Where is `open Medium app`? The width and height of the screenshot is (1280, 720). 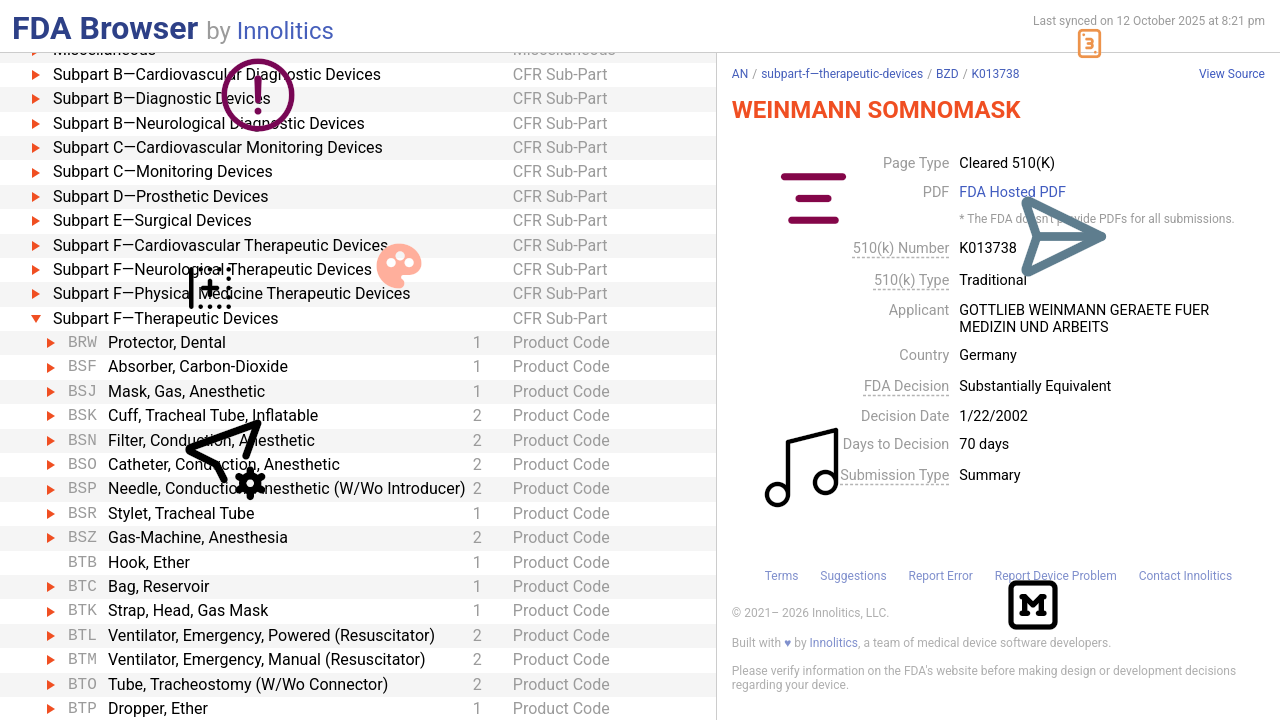
open Medium app is located at coordinates (1033, 605).